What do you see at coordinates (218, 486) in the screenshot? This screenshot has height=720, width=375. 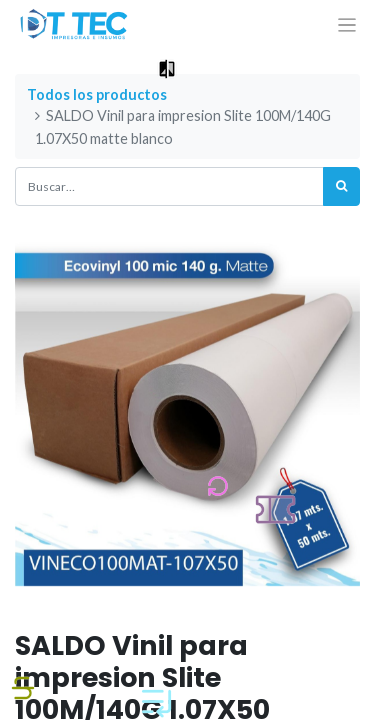 I see `rotate image or content clockwise` at bounding box center [218, 486].